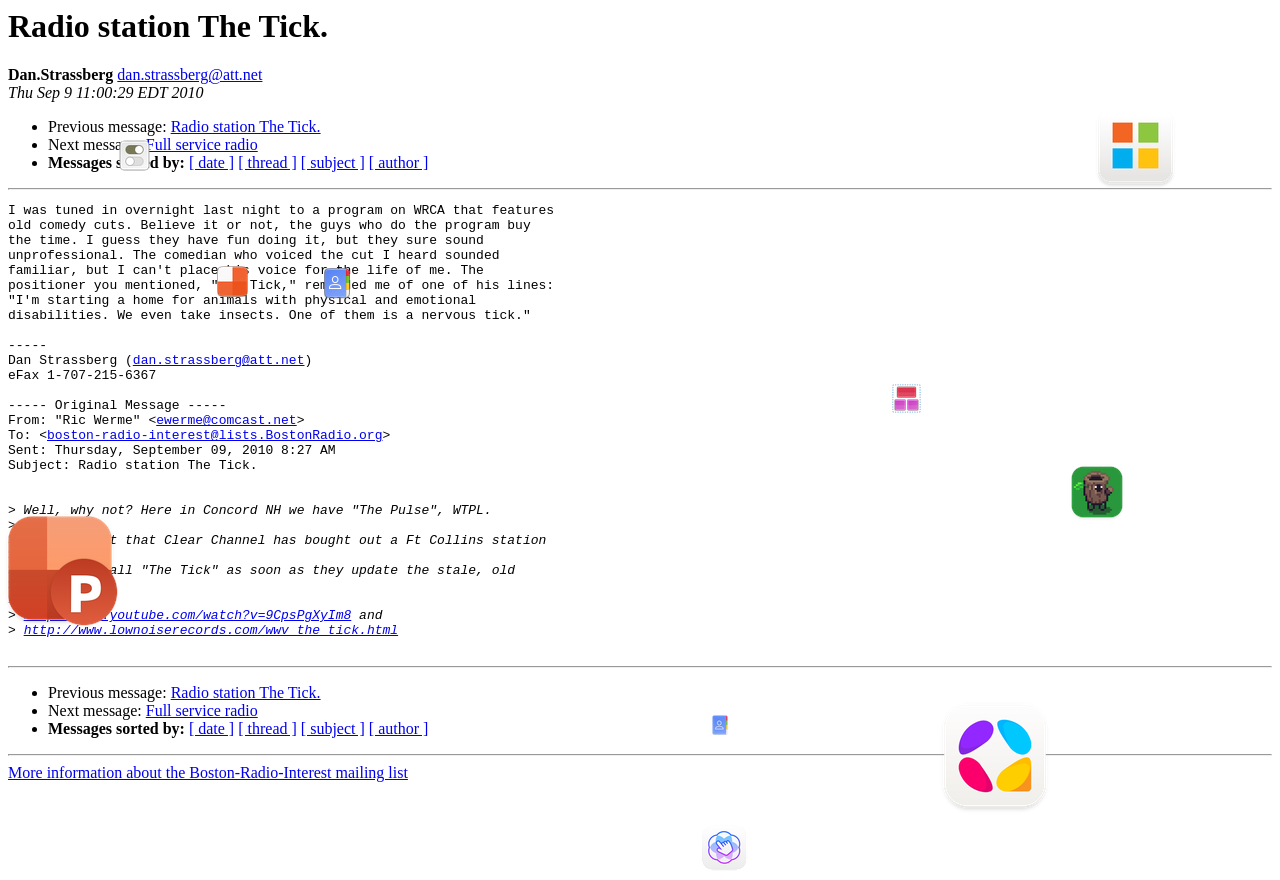 The height and width of the screenshot is (880, 1280). I want to click on open Microsoft PowerPoint, so click(60, 568).